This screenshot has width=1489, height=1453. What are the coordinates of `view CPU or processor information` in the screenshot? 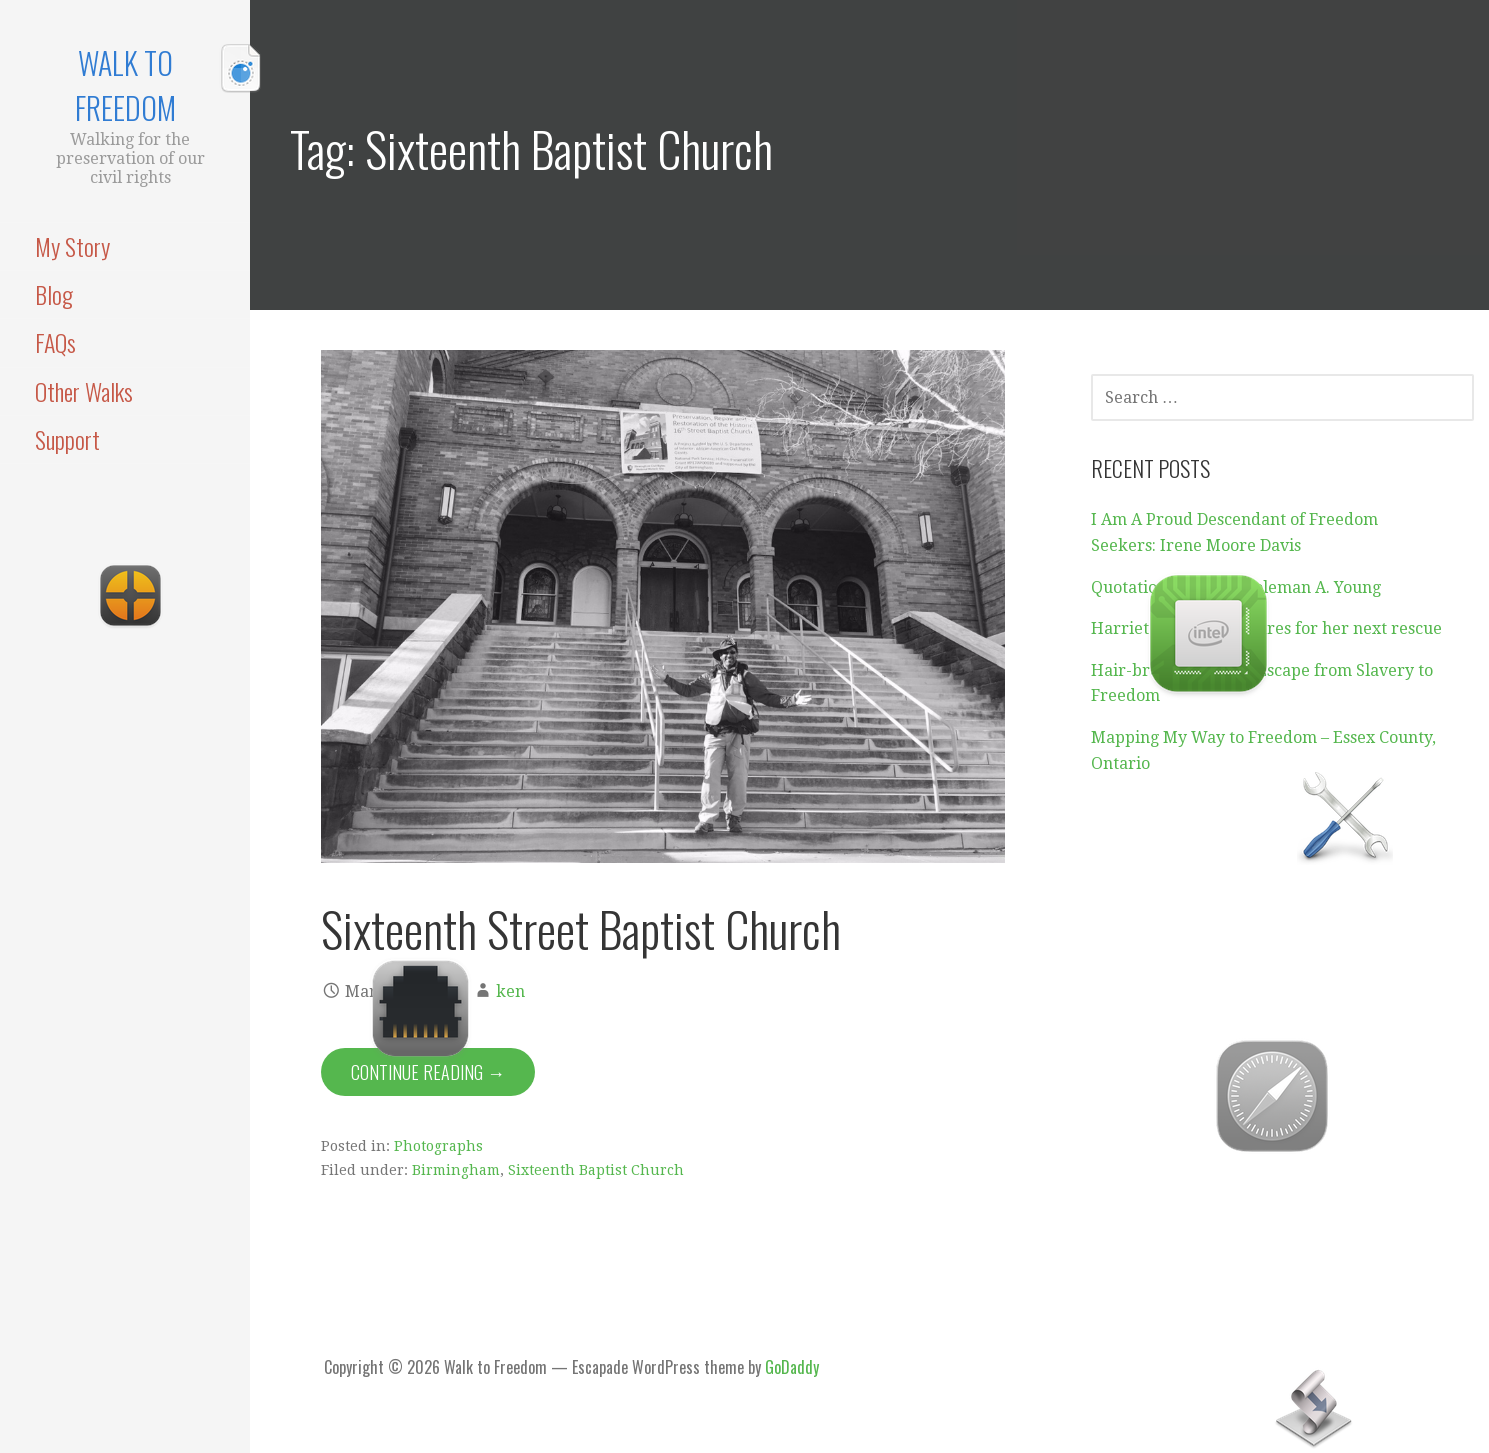 It's located at (1208, 633).